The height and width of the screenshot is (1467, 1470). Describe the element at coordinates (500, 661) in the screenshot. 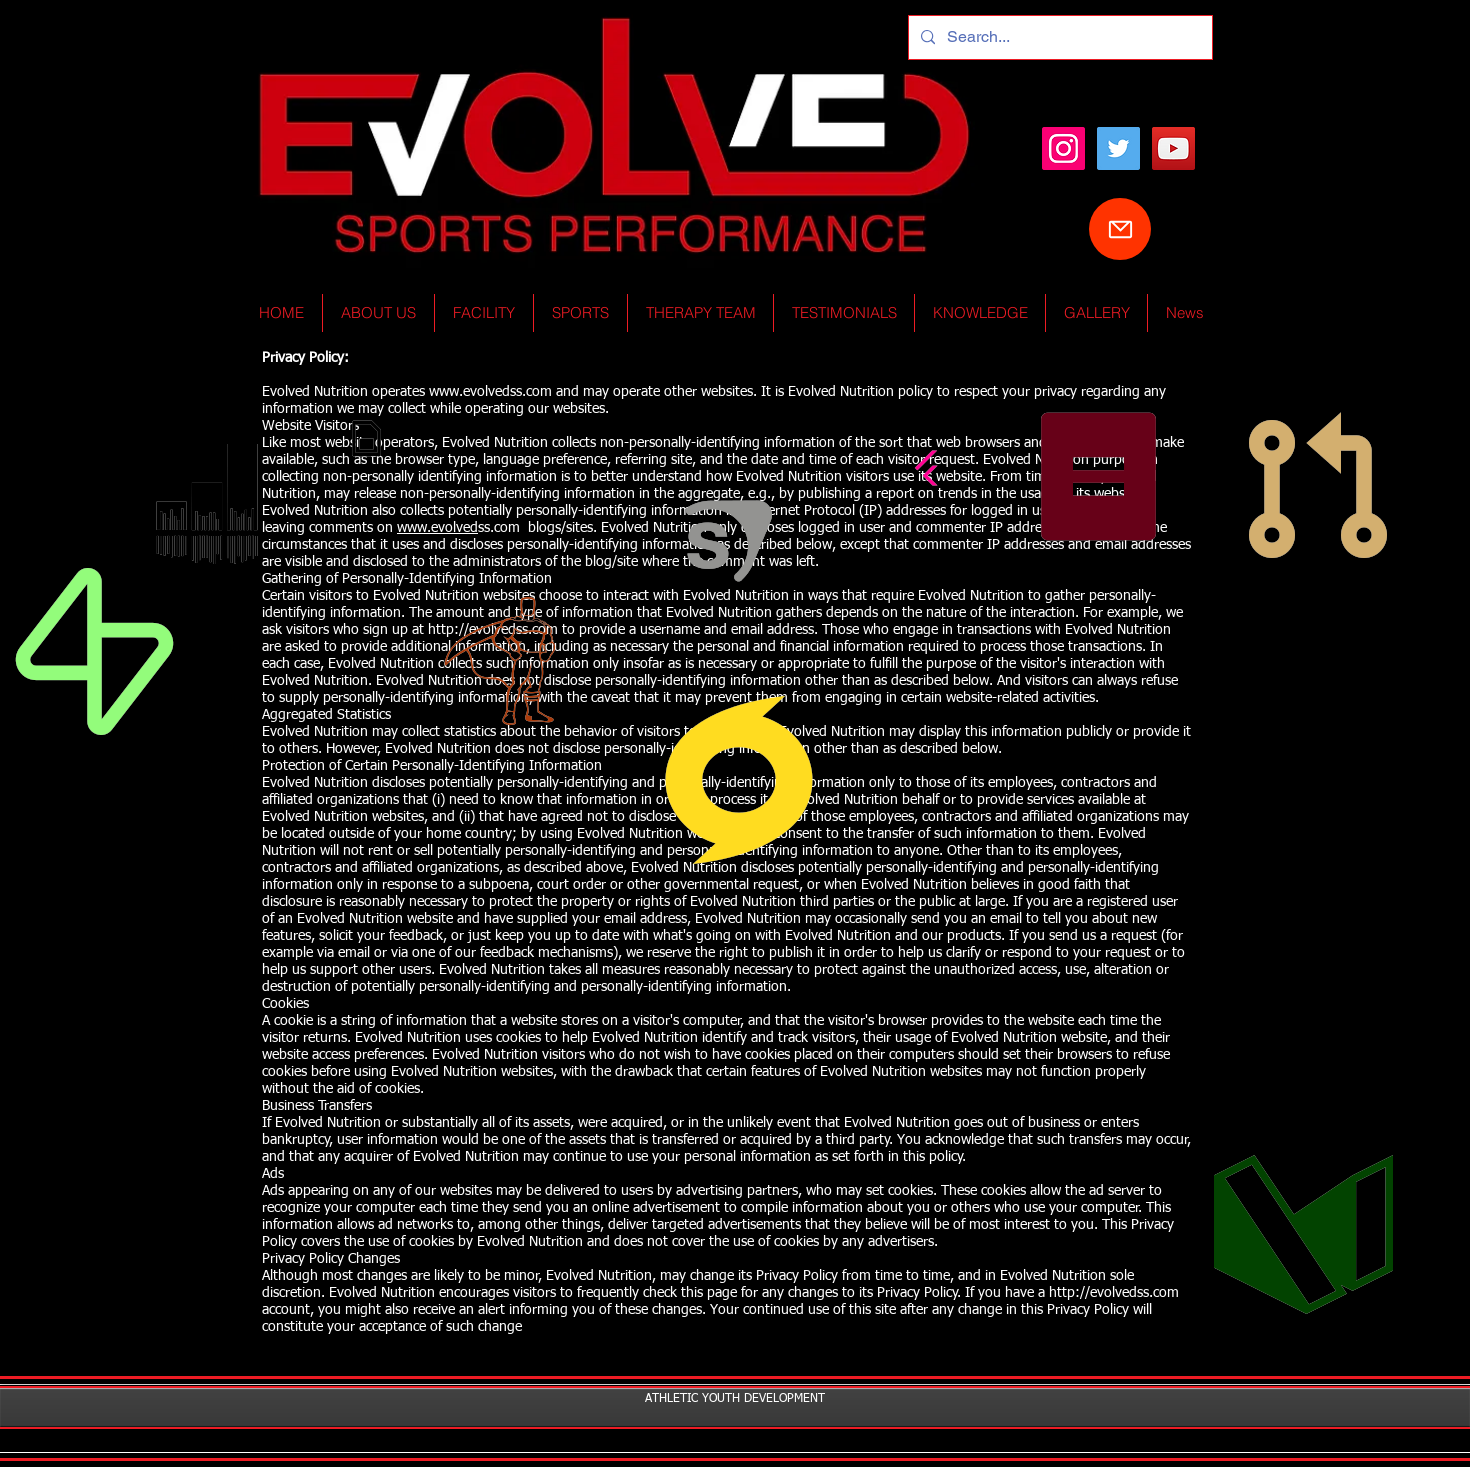

I see `greensock animation platform (gsap) logo` at that location.